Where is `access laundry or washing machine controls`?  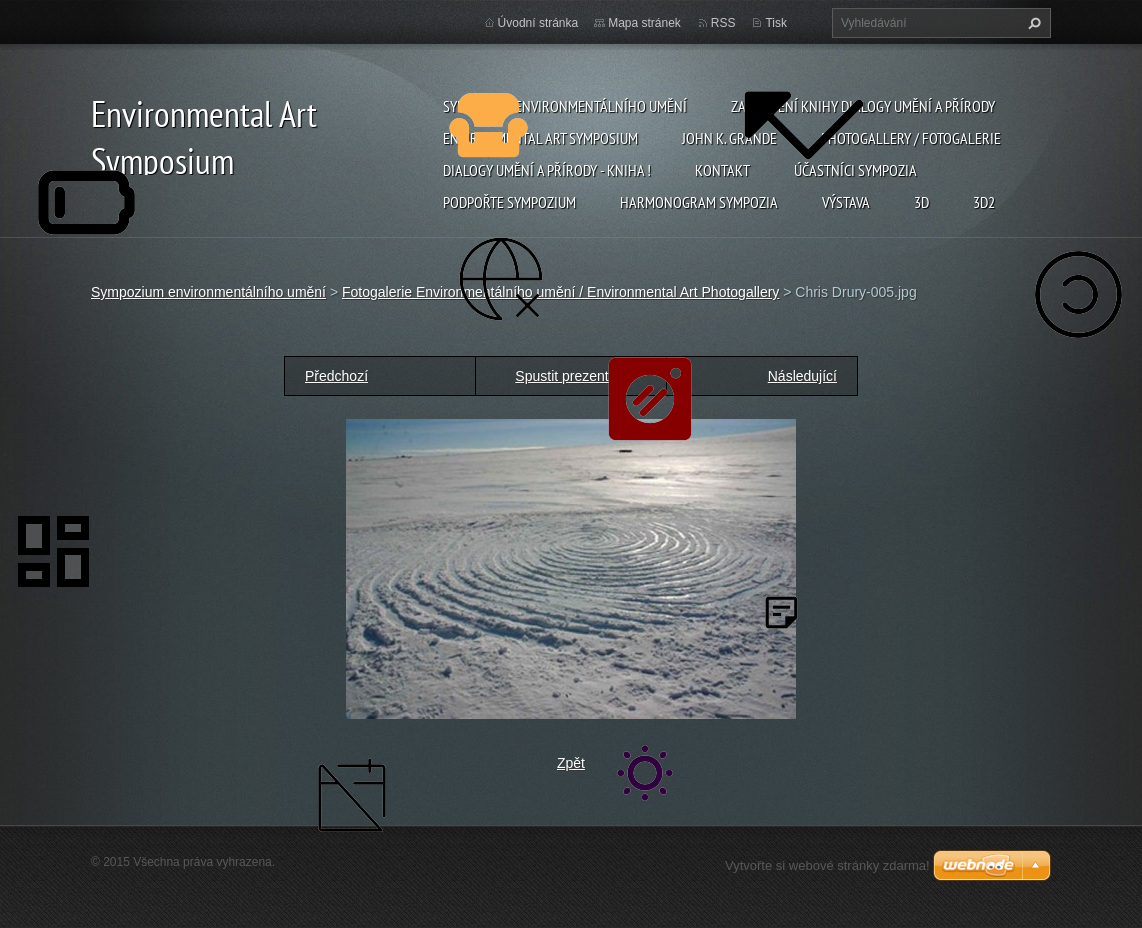 access laundry or washing machine controls is located at coordinates (650, 399).